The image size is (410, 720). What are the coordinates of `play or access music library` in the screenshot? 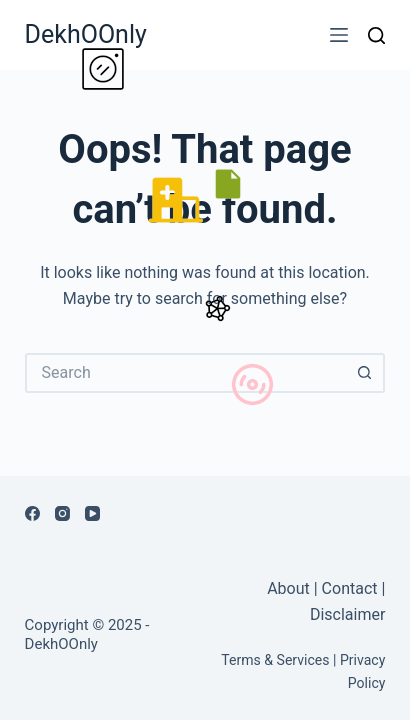 It's located at (252, 384).